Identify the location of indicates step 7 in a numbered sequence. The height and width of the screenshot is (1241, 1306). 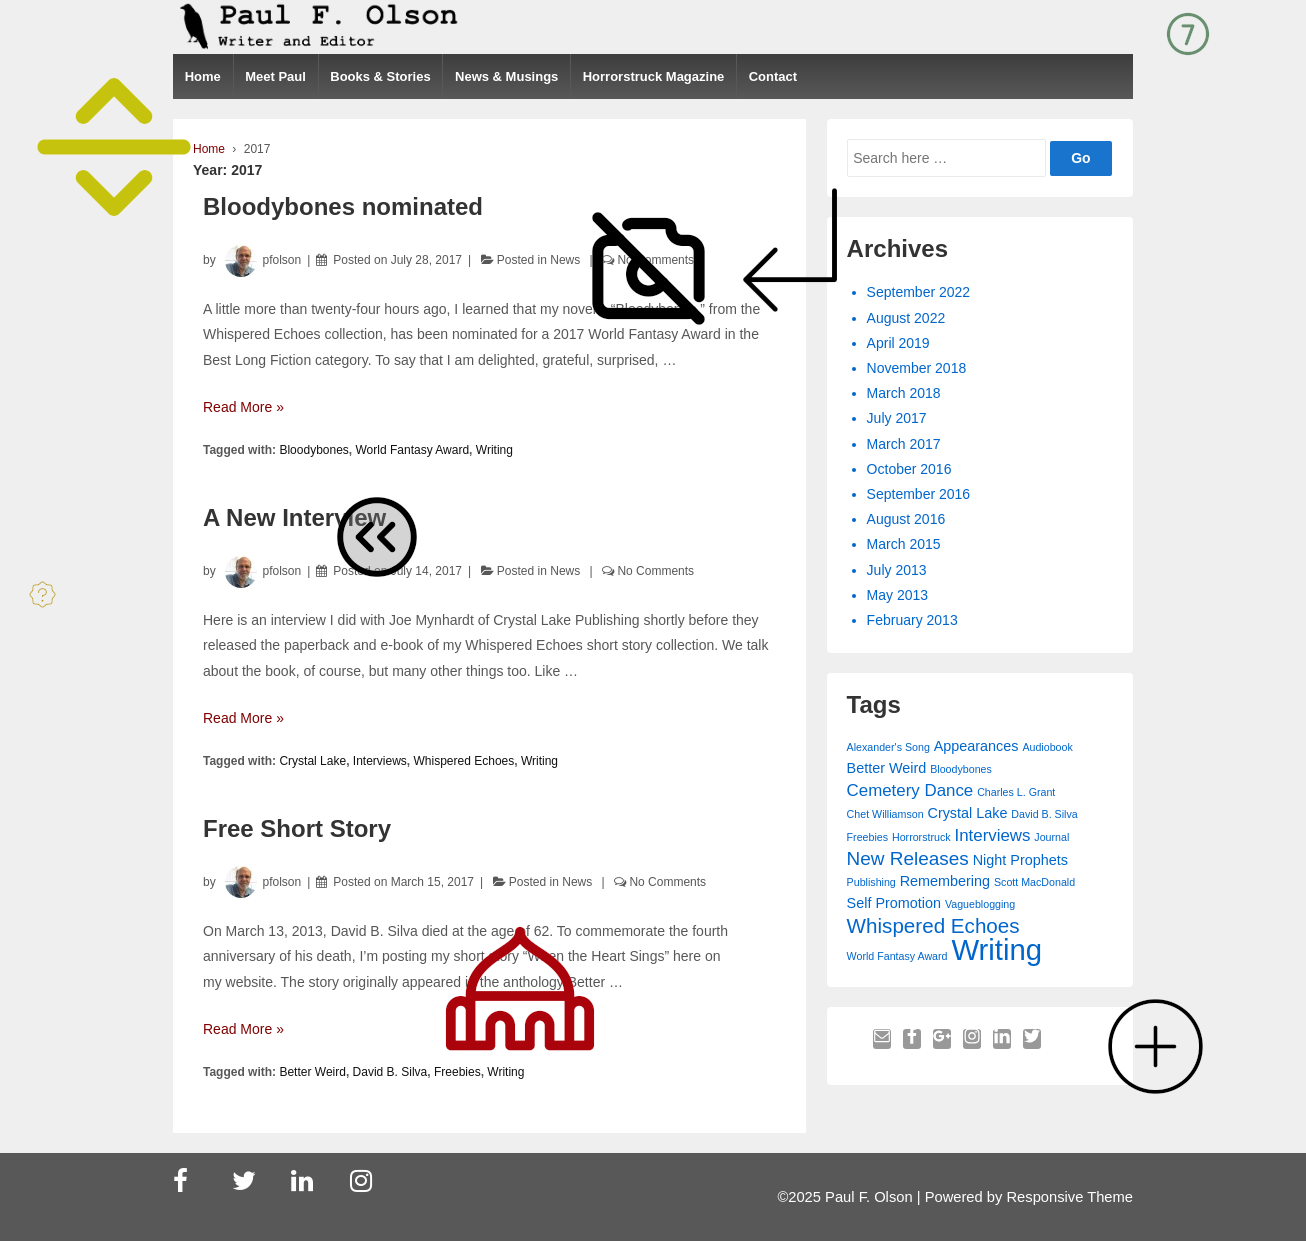
(1188, 34).